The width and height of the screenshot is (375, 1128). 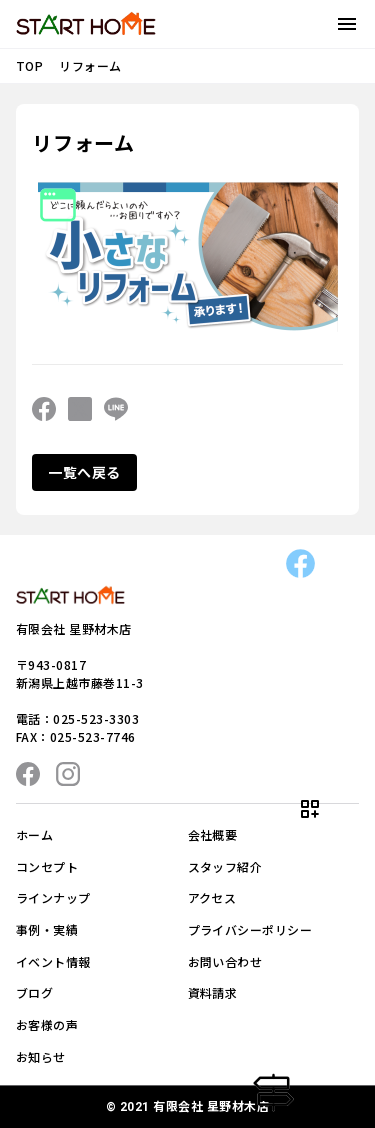 I want to click on navigate to directions or wayfinding options, so click(x=273, y=1092).